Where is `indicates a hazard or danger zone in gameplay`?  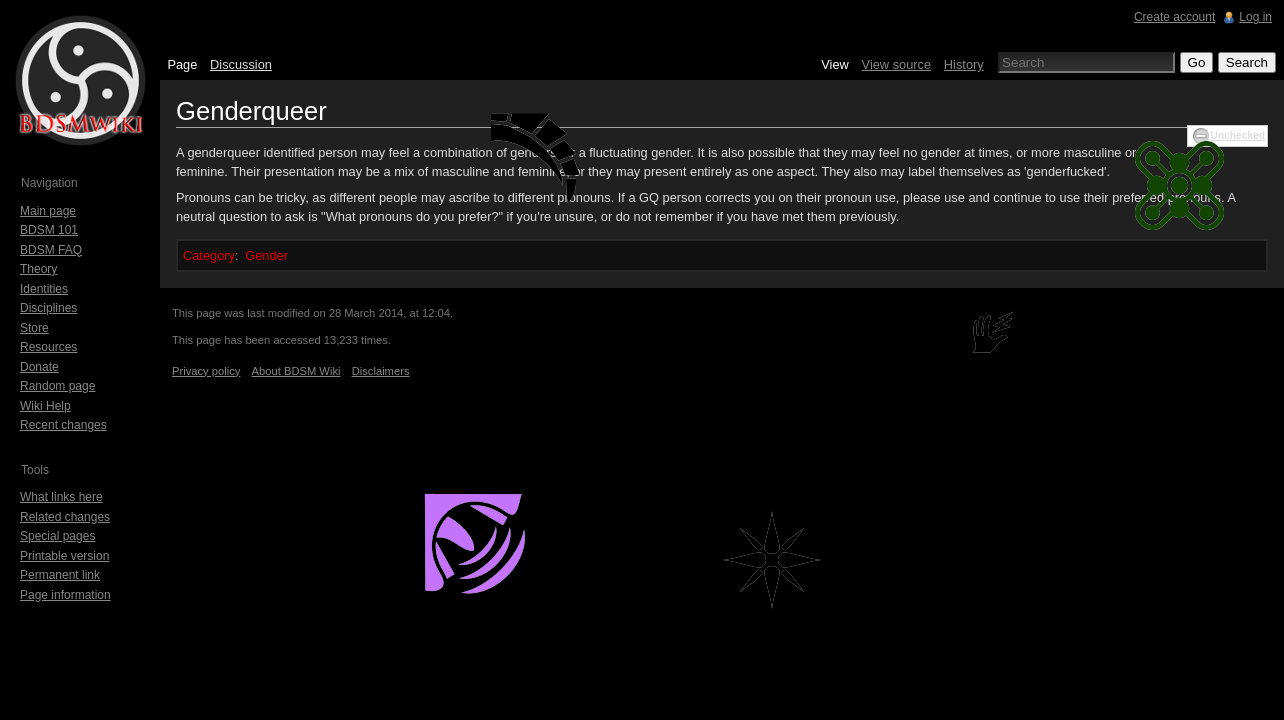 indicates a hazard or danger zone in gameplay is located at coordinates (772, 560).